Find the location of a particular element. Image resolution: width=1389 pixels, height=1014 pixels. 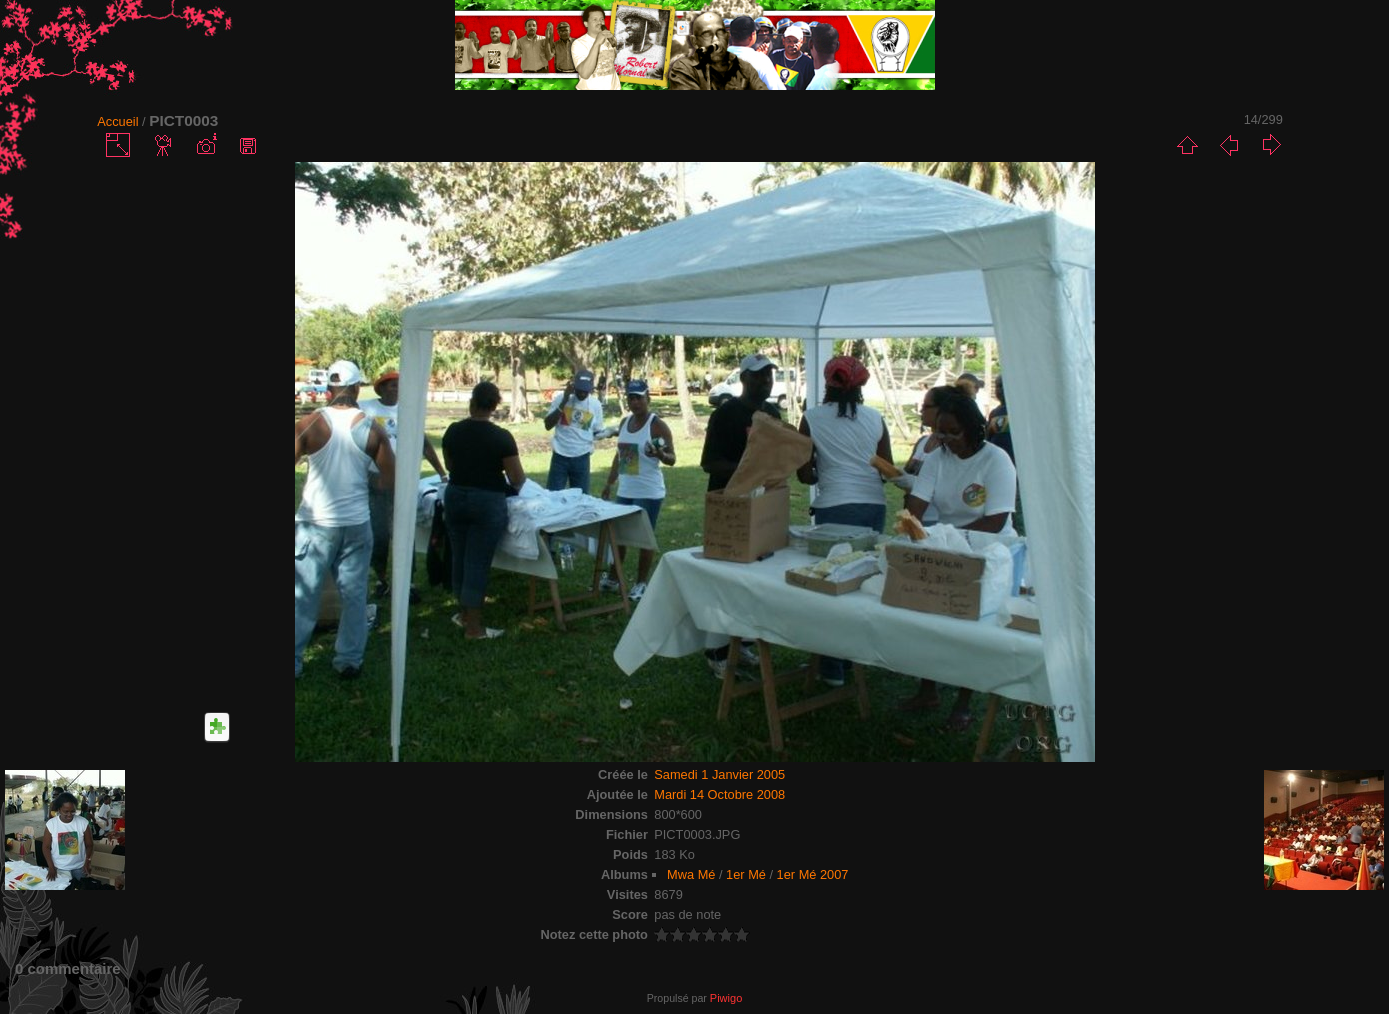

open a presentation file is located at coordinates (683, 28).